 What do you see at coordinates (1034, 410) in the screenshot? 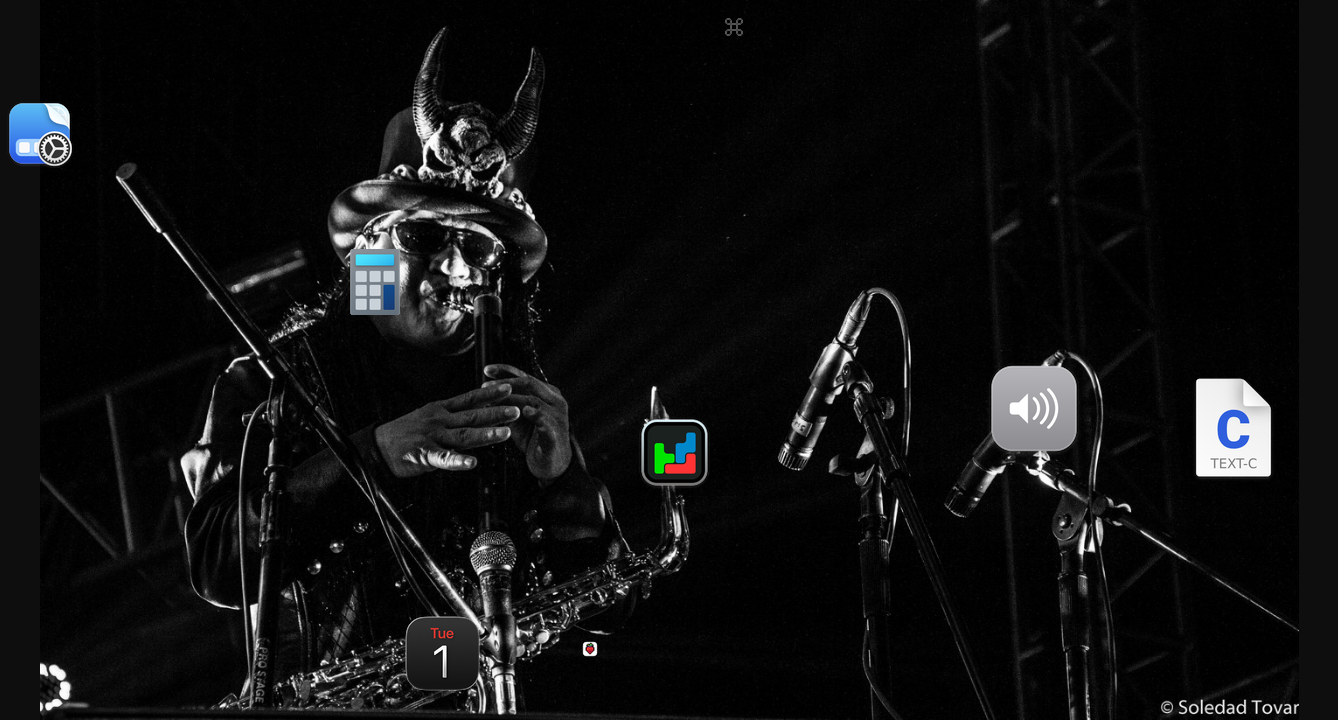
I see `open sound preferences` at bounding box center [1034, 410].